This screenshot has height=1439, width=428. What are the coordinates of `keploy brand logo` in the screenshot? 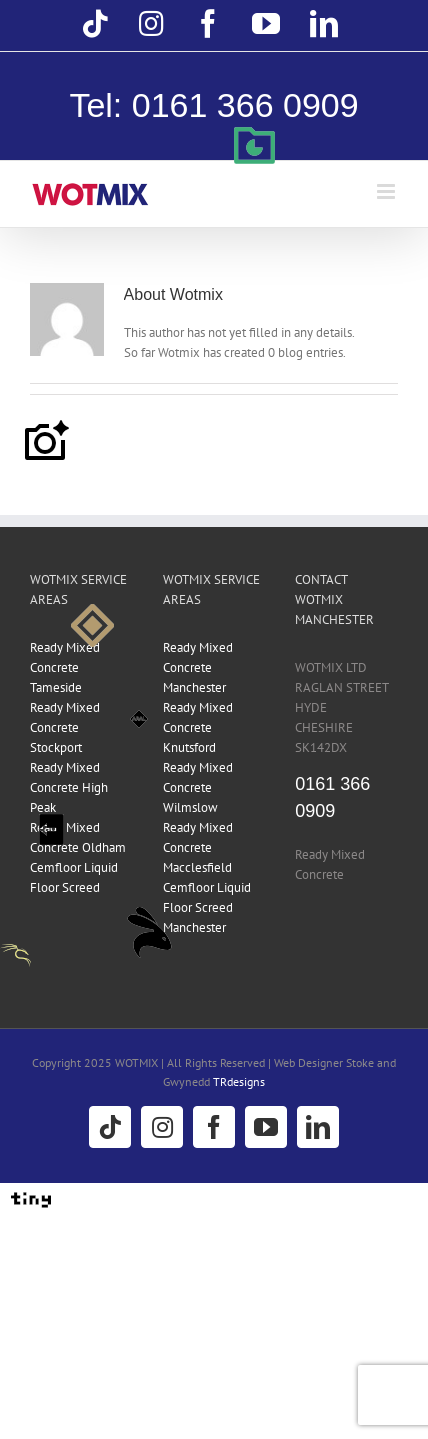 It's located at (149, 932).